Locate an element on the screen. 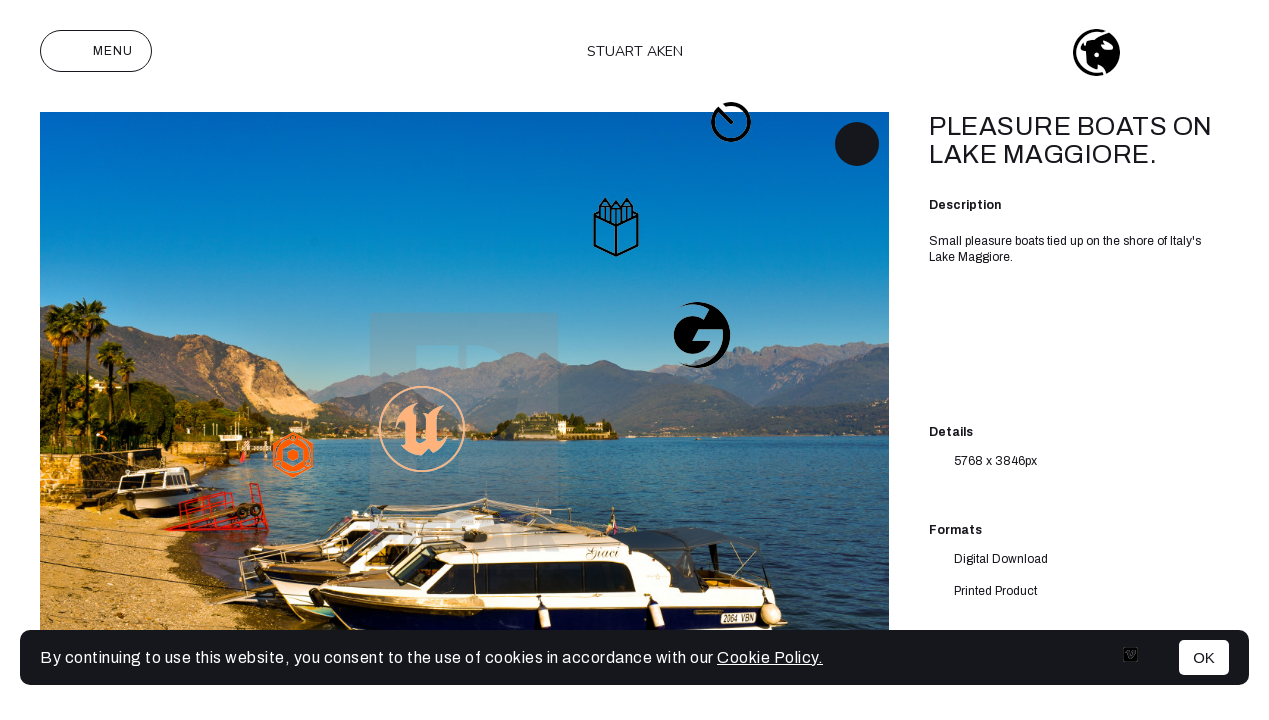 The image size is (1269, 720). yaak app logo is located at coordinates (1096, 52).